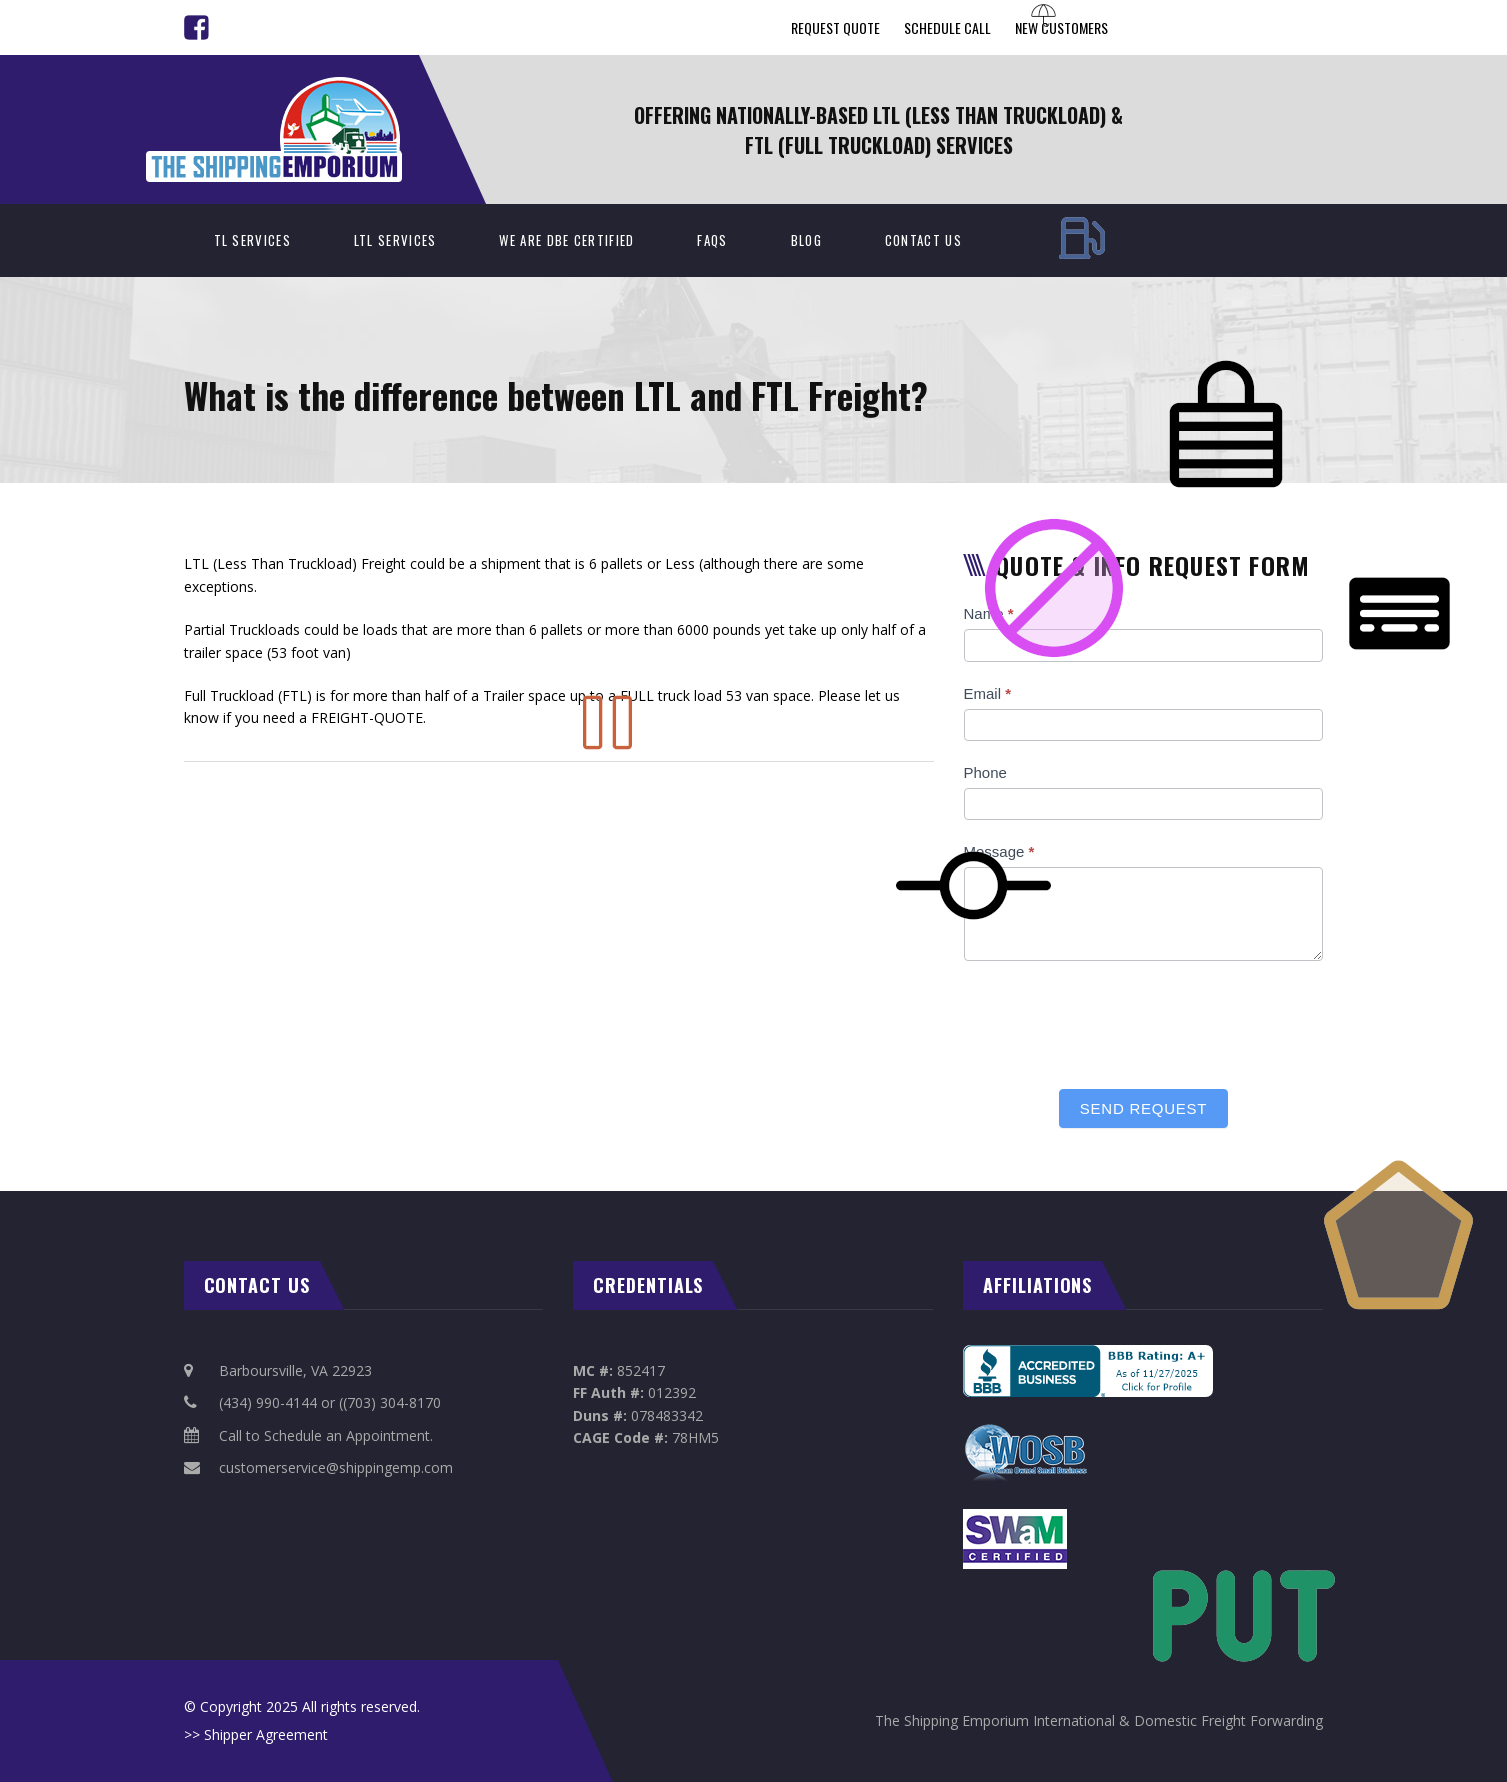 The image size is (1507, 1782). I want to click on view weather protection or rain forecast, so click(1043, 15).